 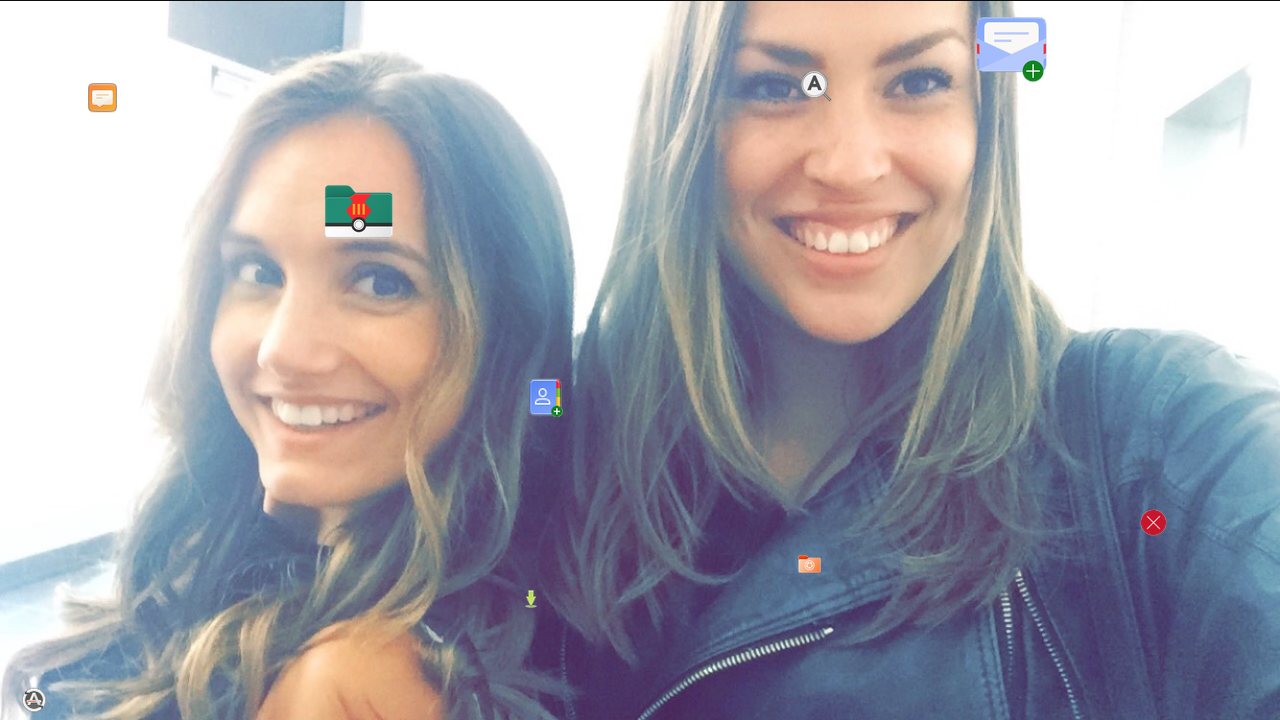 I want to click on indicates a sync error with a shared file or folder, so click(x=1153, y=522).